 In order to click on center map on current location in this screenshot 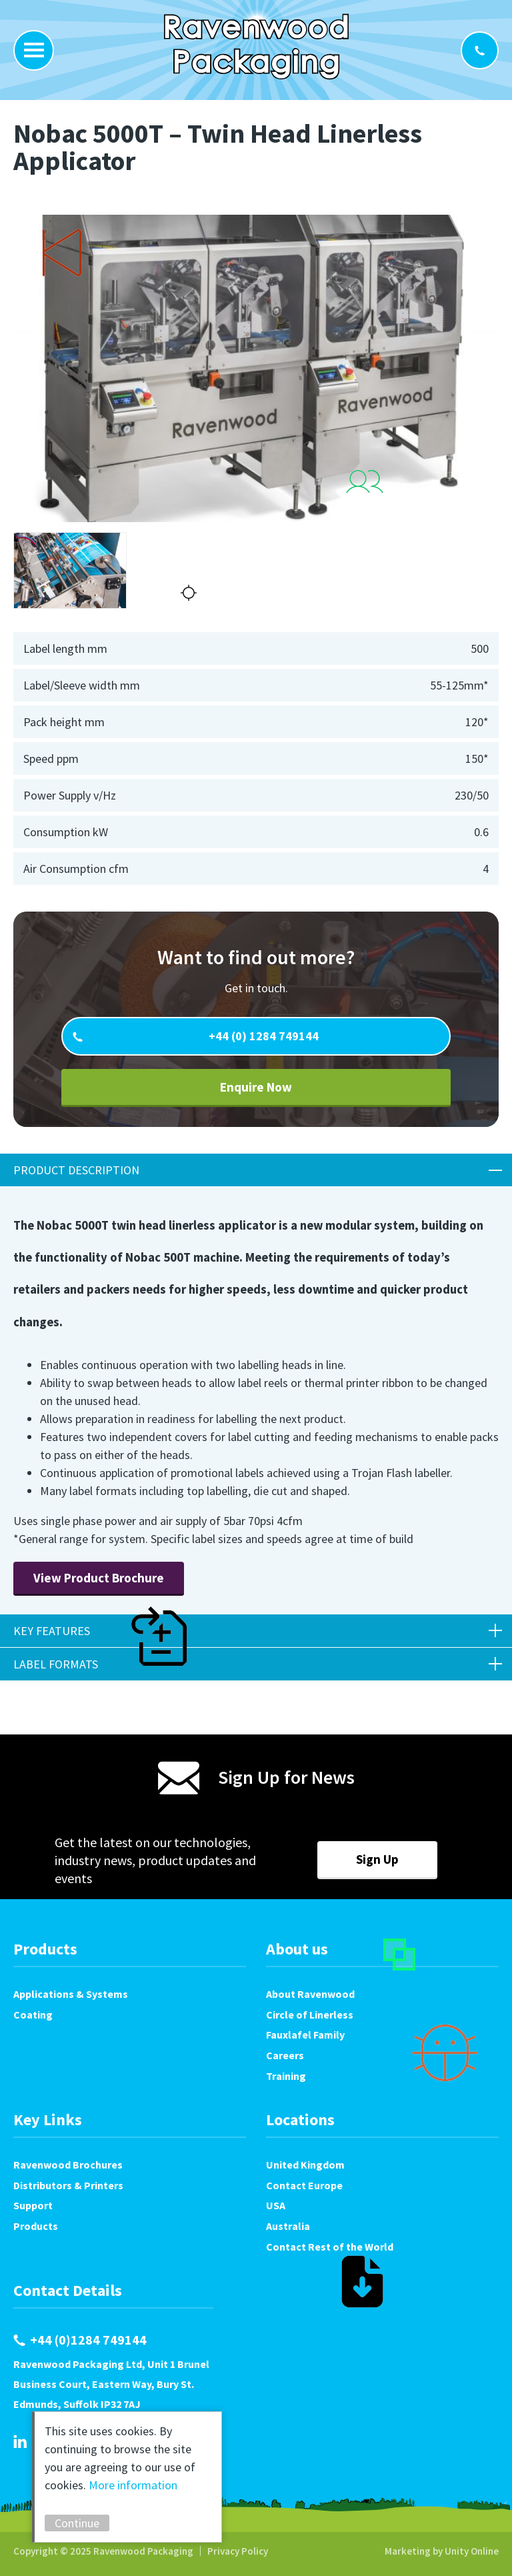, I will do `click(189, 593)`.